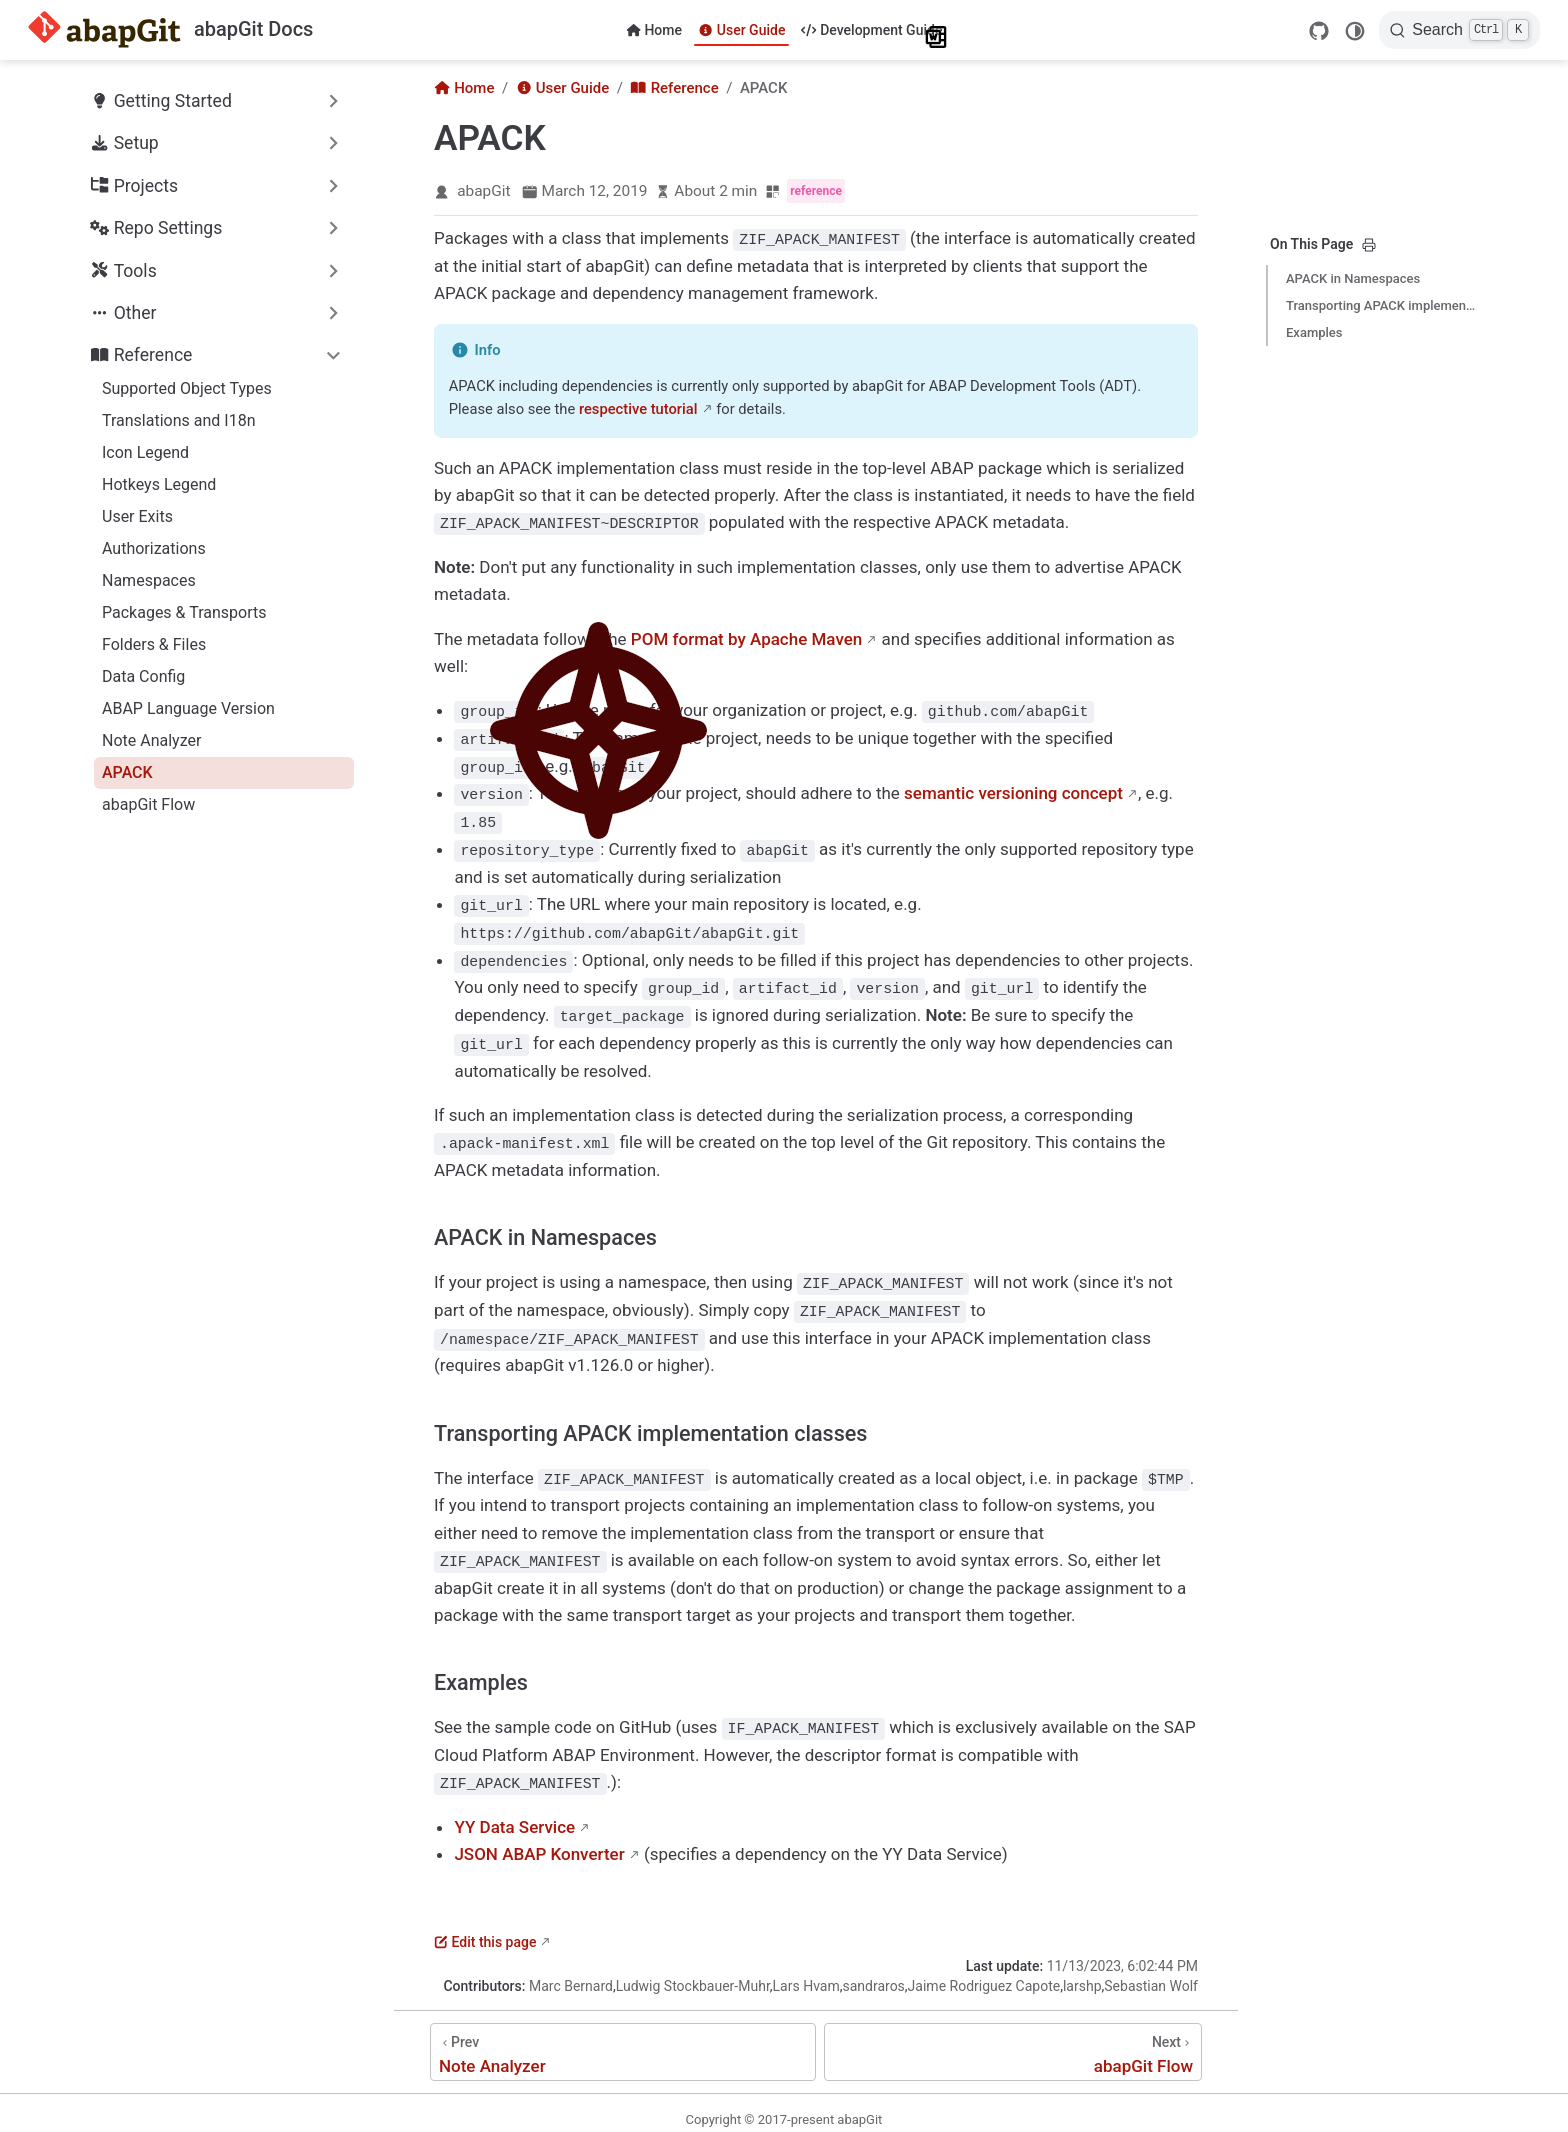 Image resolution: width=1568 pixels, height=2132 pixels. I want to click on open Microsoft Word, so click(937, 37).